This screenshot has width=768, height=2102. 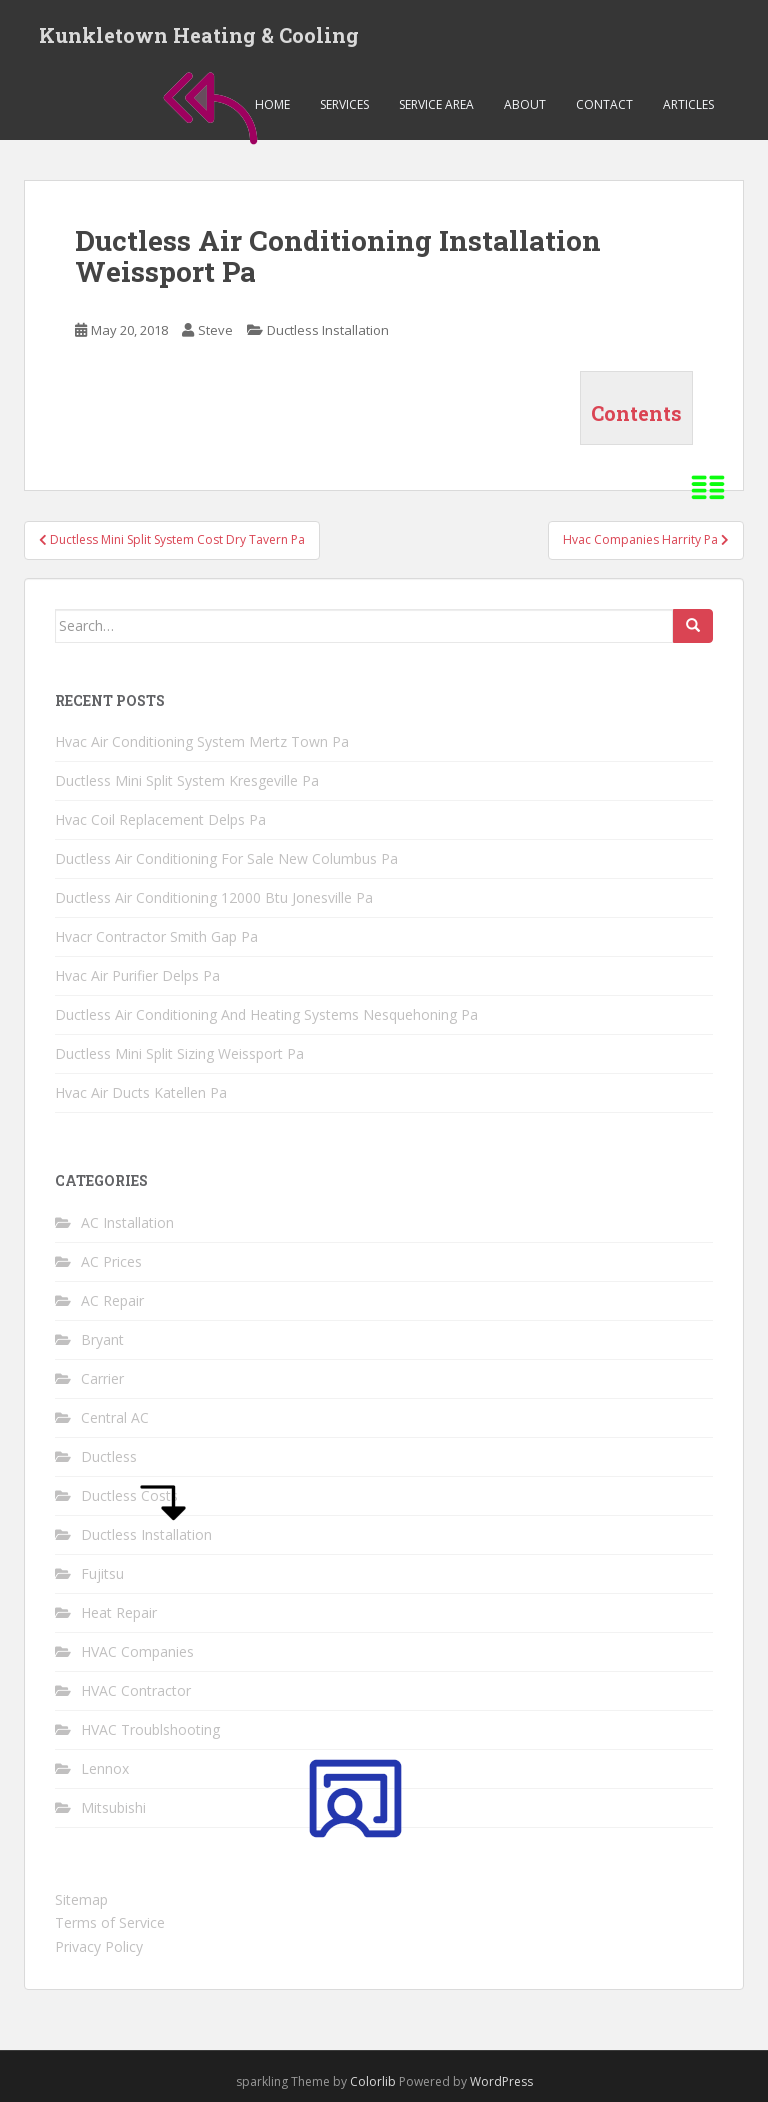 I want to click on access teaching or presentation mode, so click(x=355, y=1798).